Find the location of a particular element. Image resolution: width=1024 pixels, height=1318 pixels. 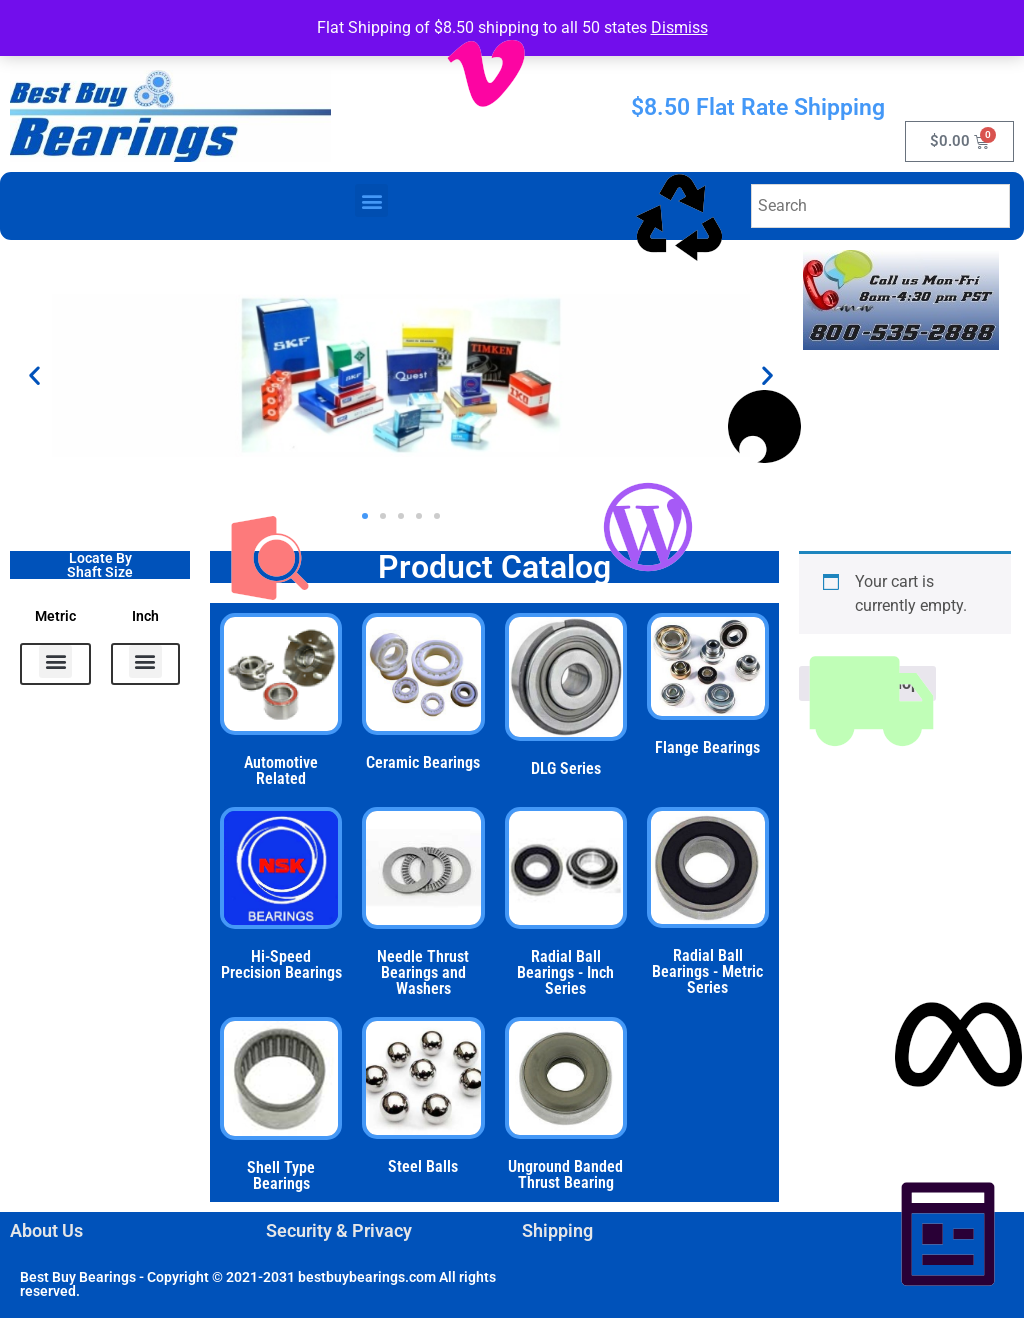

track your delivery or shipment is located at coordinates (871, 695).